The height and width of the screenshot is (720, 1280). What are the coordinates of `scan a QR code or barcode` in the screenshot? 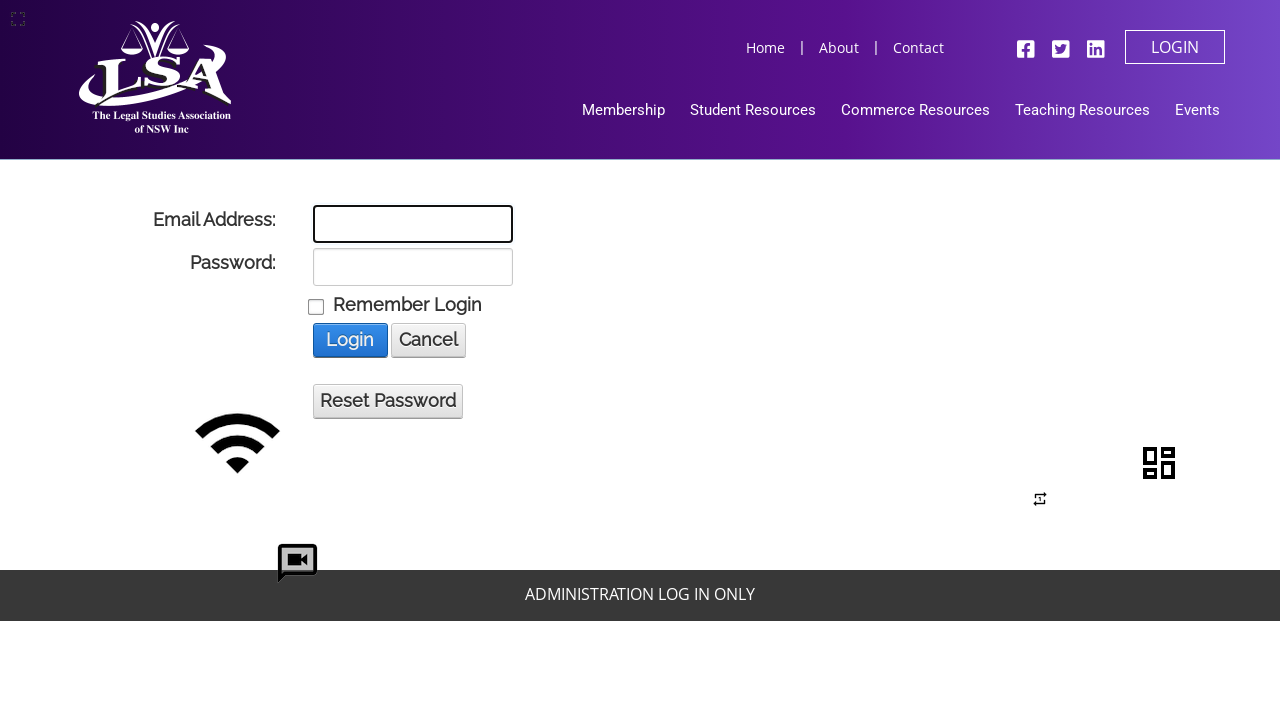 It's located at (18, 19).